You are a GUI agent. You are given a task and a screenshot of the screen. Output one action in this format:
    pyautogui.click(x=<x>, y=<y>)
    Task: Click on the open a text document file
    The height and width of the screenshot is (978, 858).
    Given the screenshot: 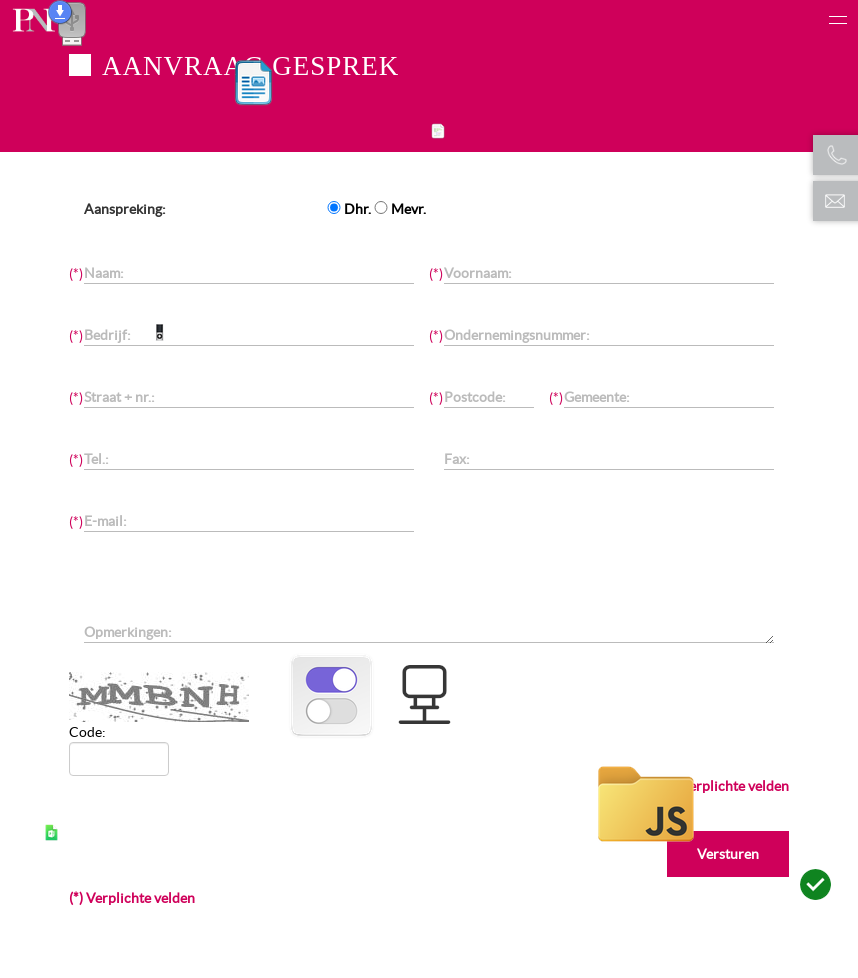 What is the action you would take?
    pyautogui.click(x=253, y=82)
    